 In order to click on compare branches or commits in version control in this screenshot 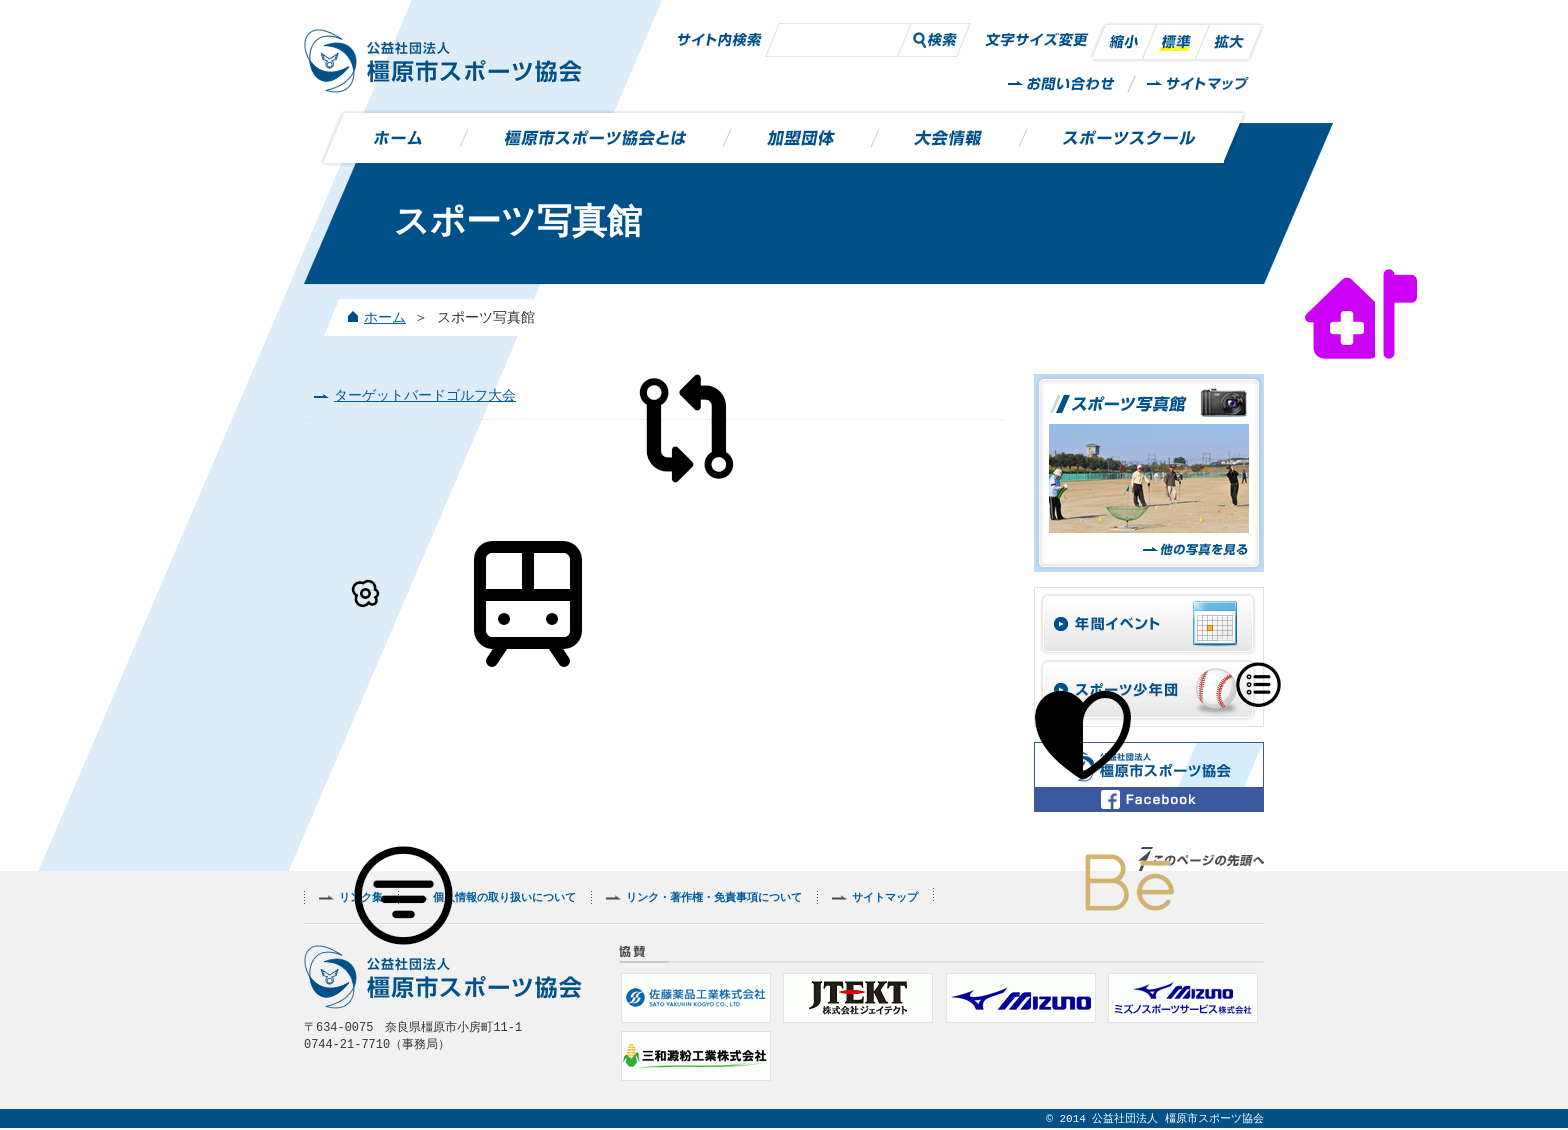, I will do `click(686, 428)`.